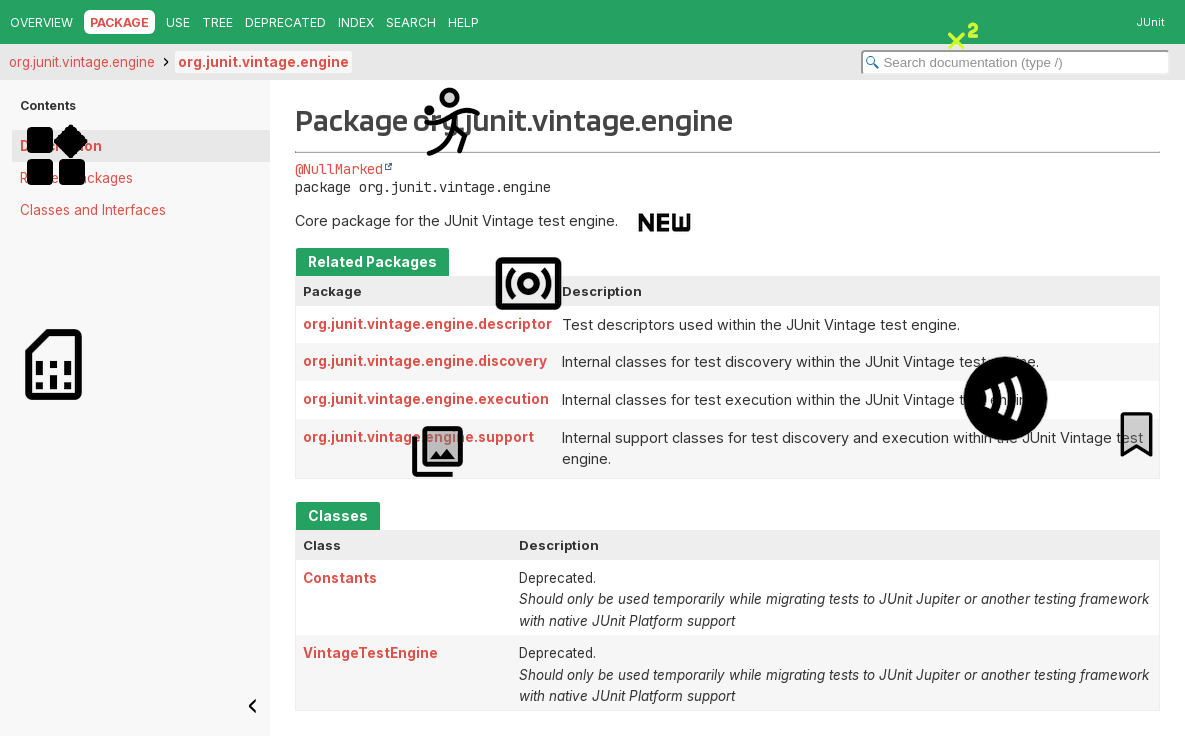 This screenshot has width=1185, height=736. Describe the element at coordinates (963, 36) in the screenshot. I see `format text as superscript` at that location.